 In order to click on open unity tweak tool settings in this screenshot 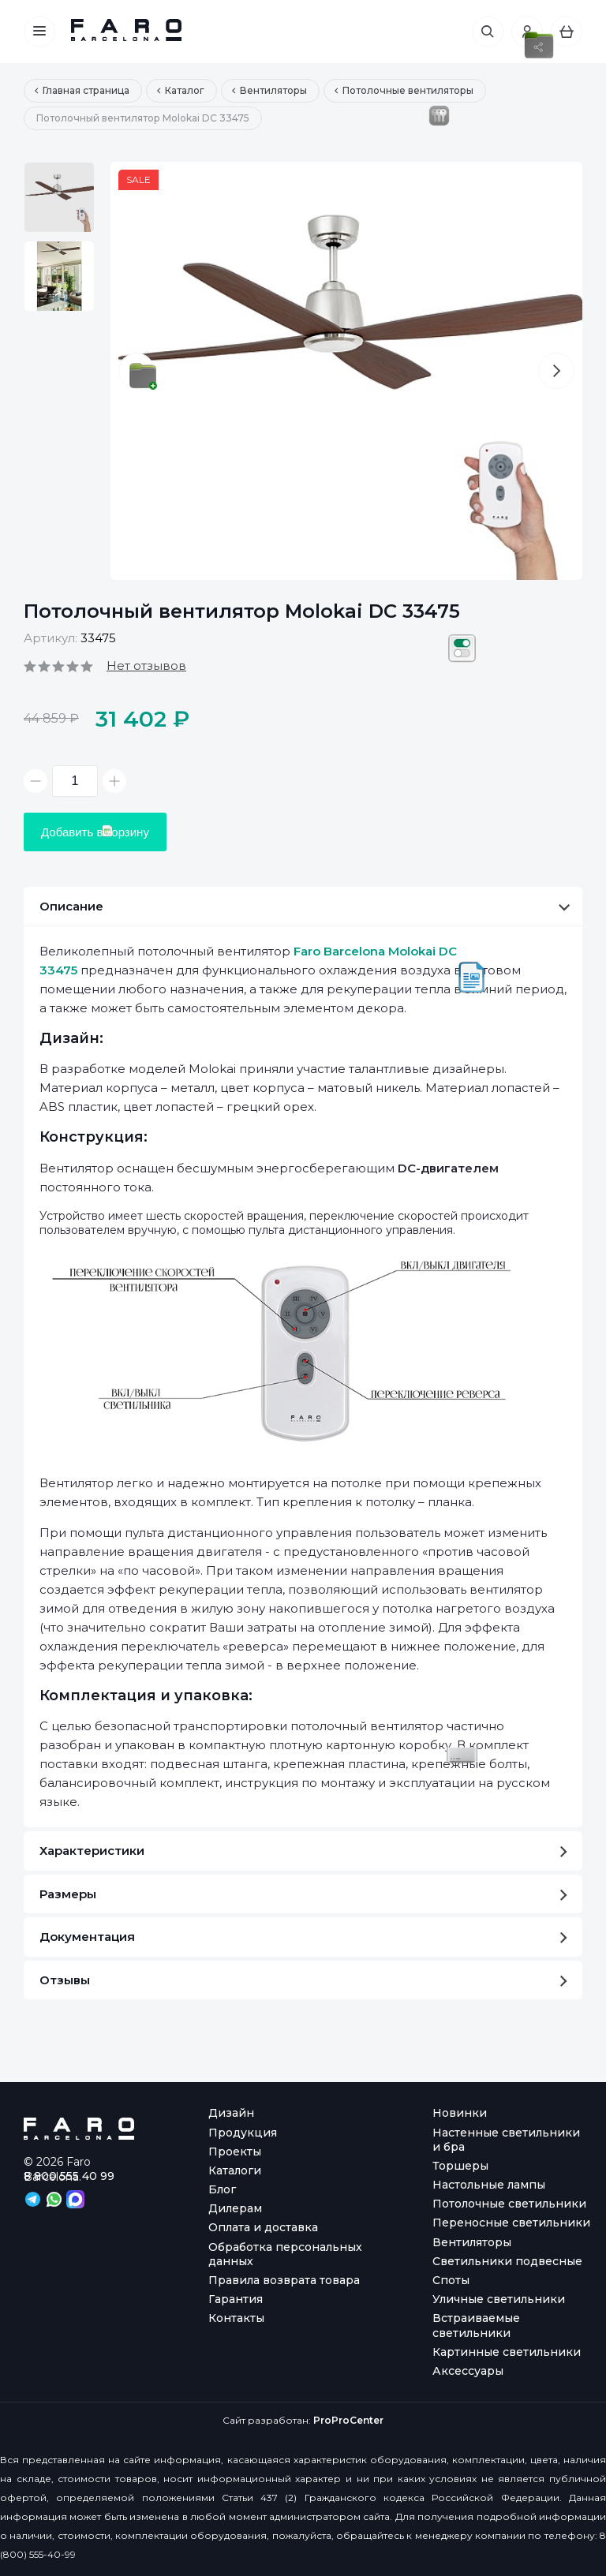, I will do `click(462, 648)`.